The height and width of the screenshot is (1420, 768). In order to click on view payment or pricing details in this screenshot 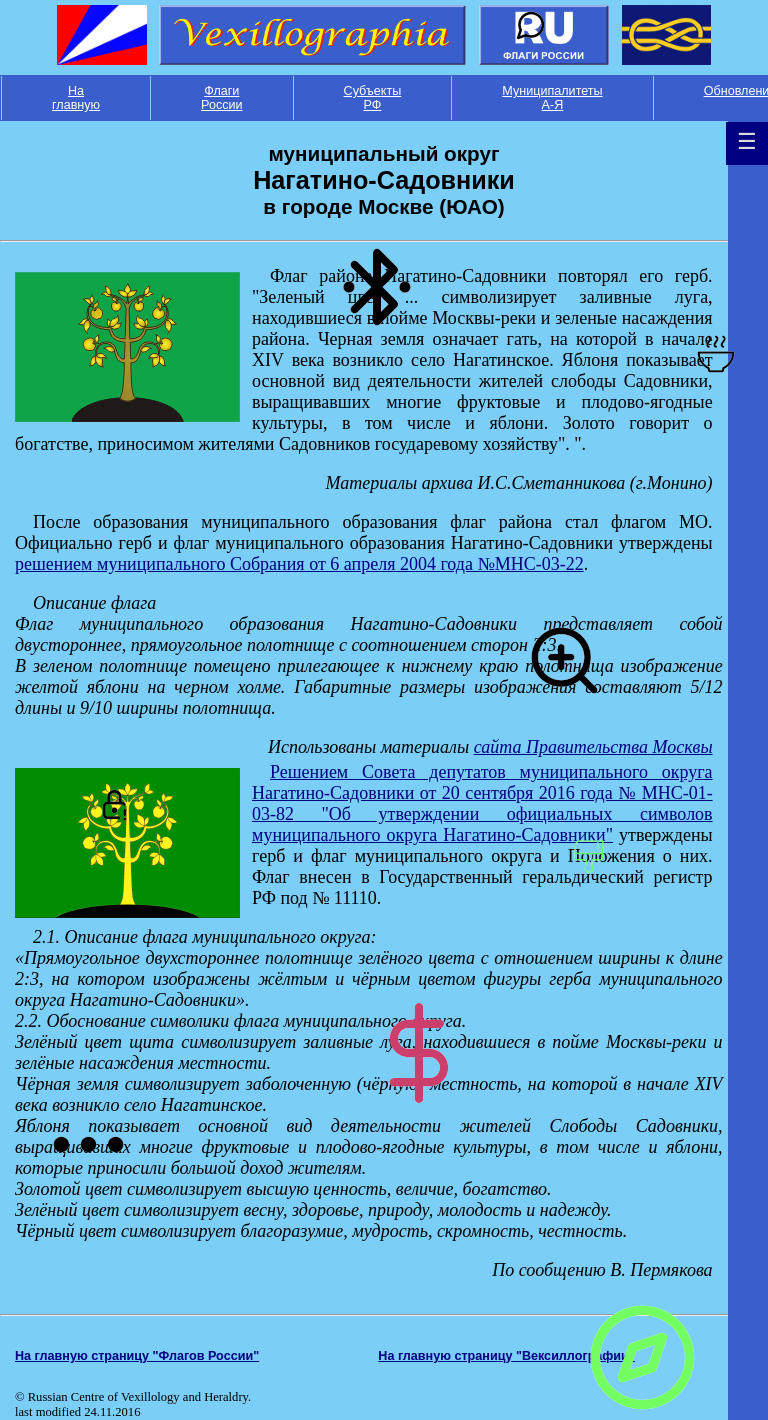, I will do `click(419, 1053)`.